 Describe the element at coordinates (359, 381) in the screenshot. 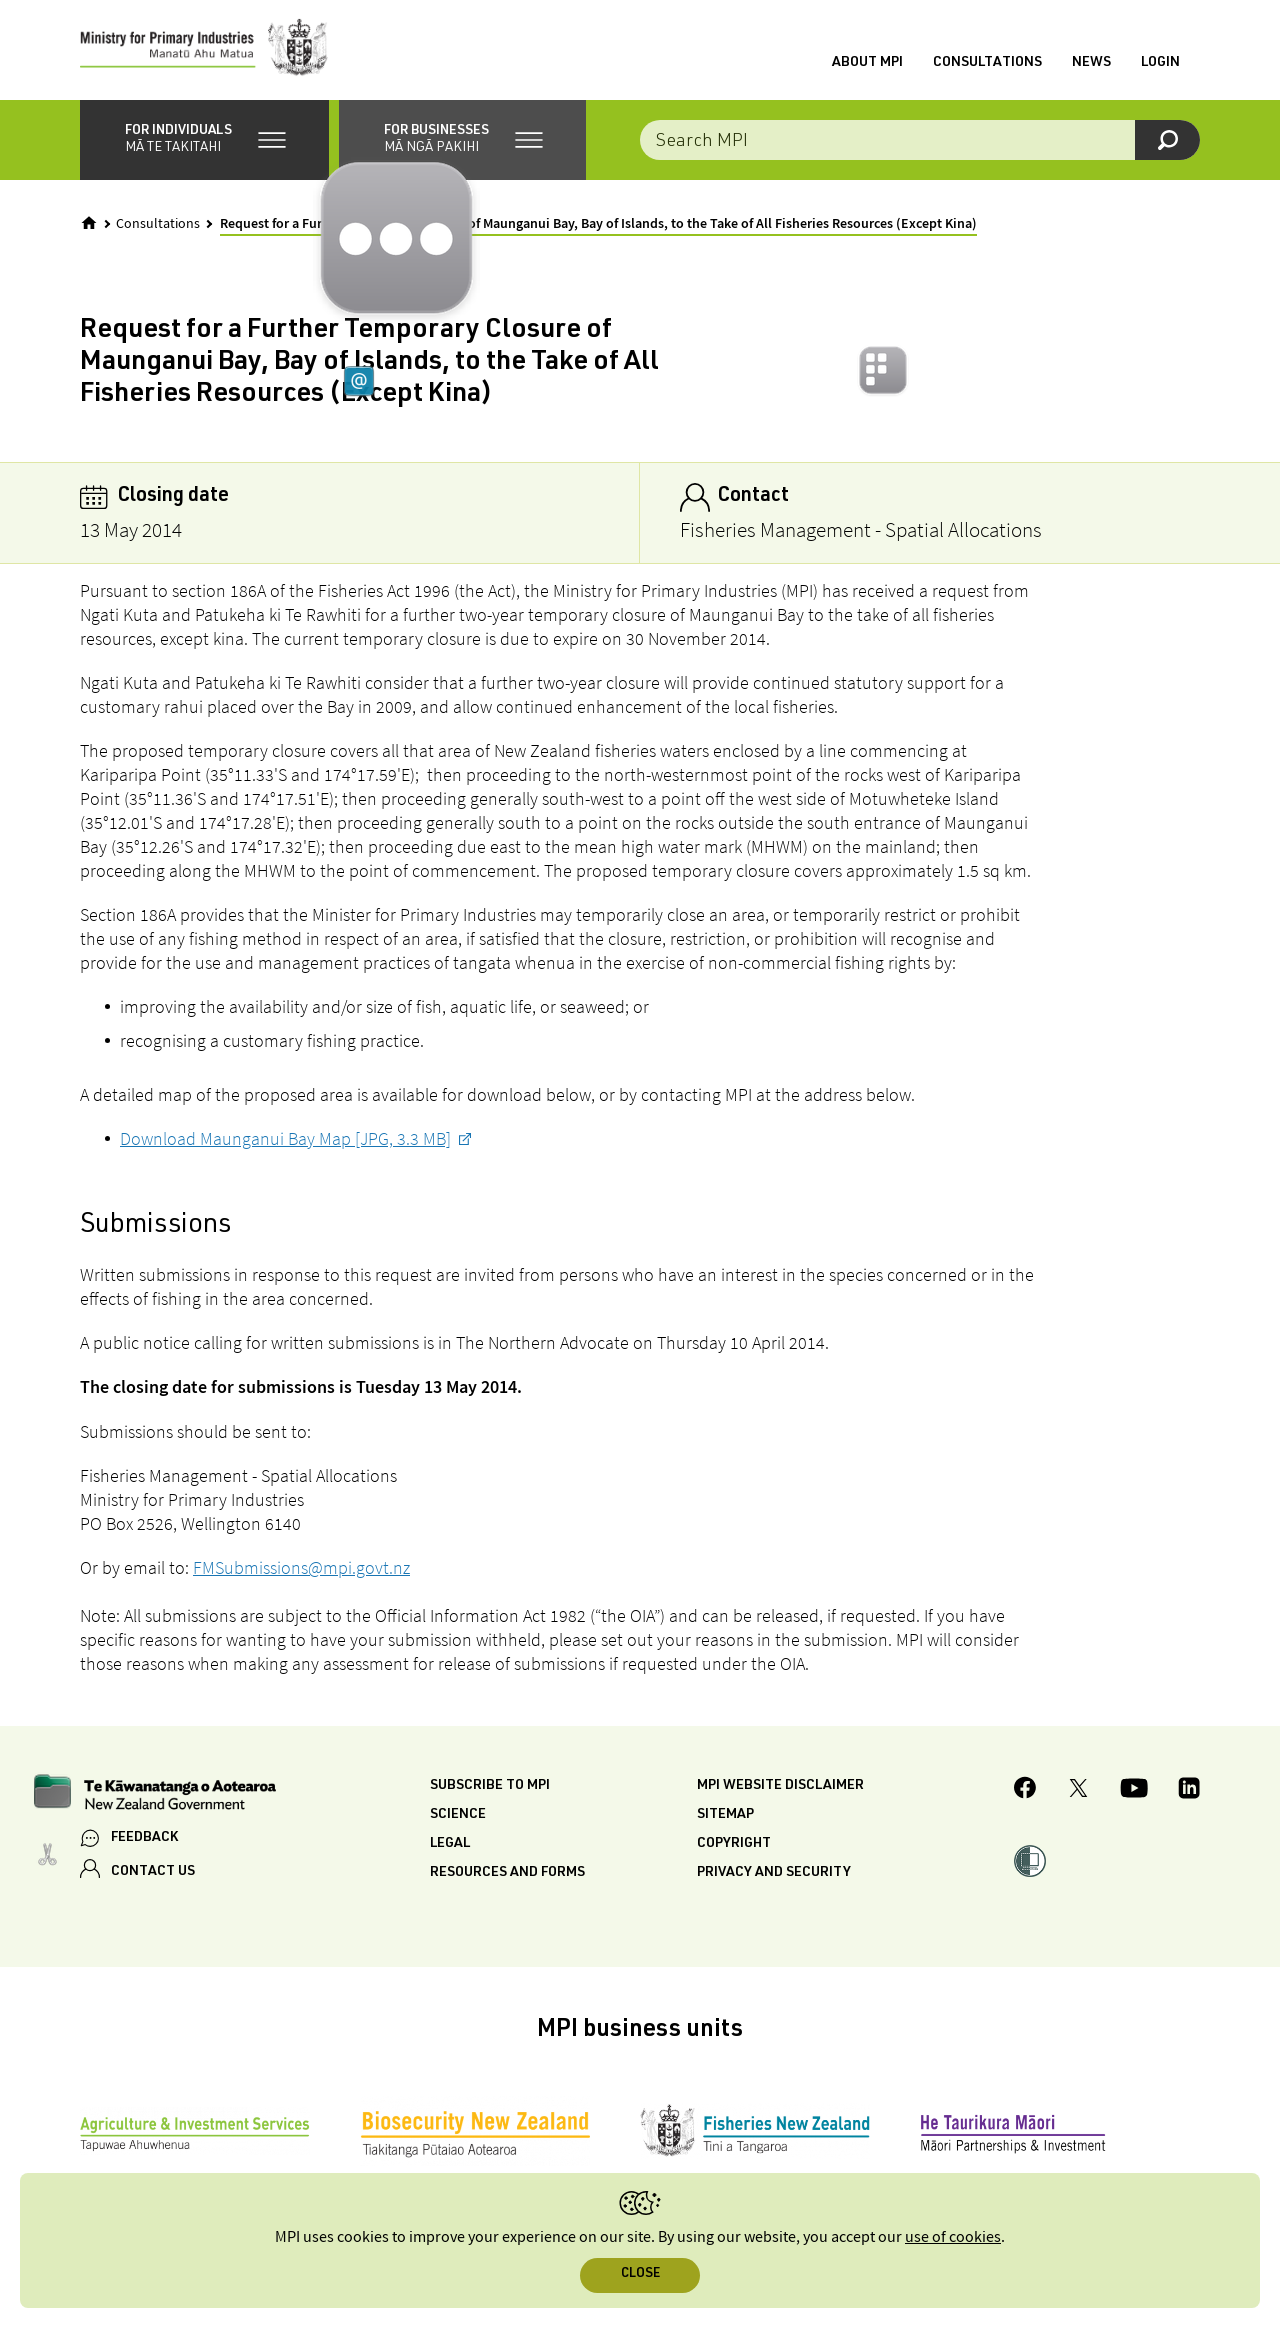

I see `access online accounts settings` at that location.